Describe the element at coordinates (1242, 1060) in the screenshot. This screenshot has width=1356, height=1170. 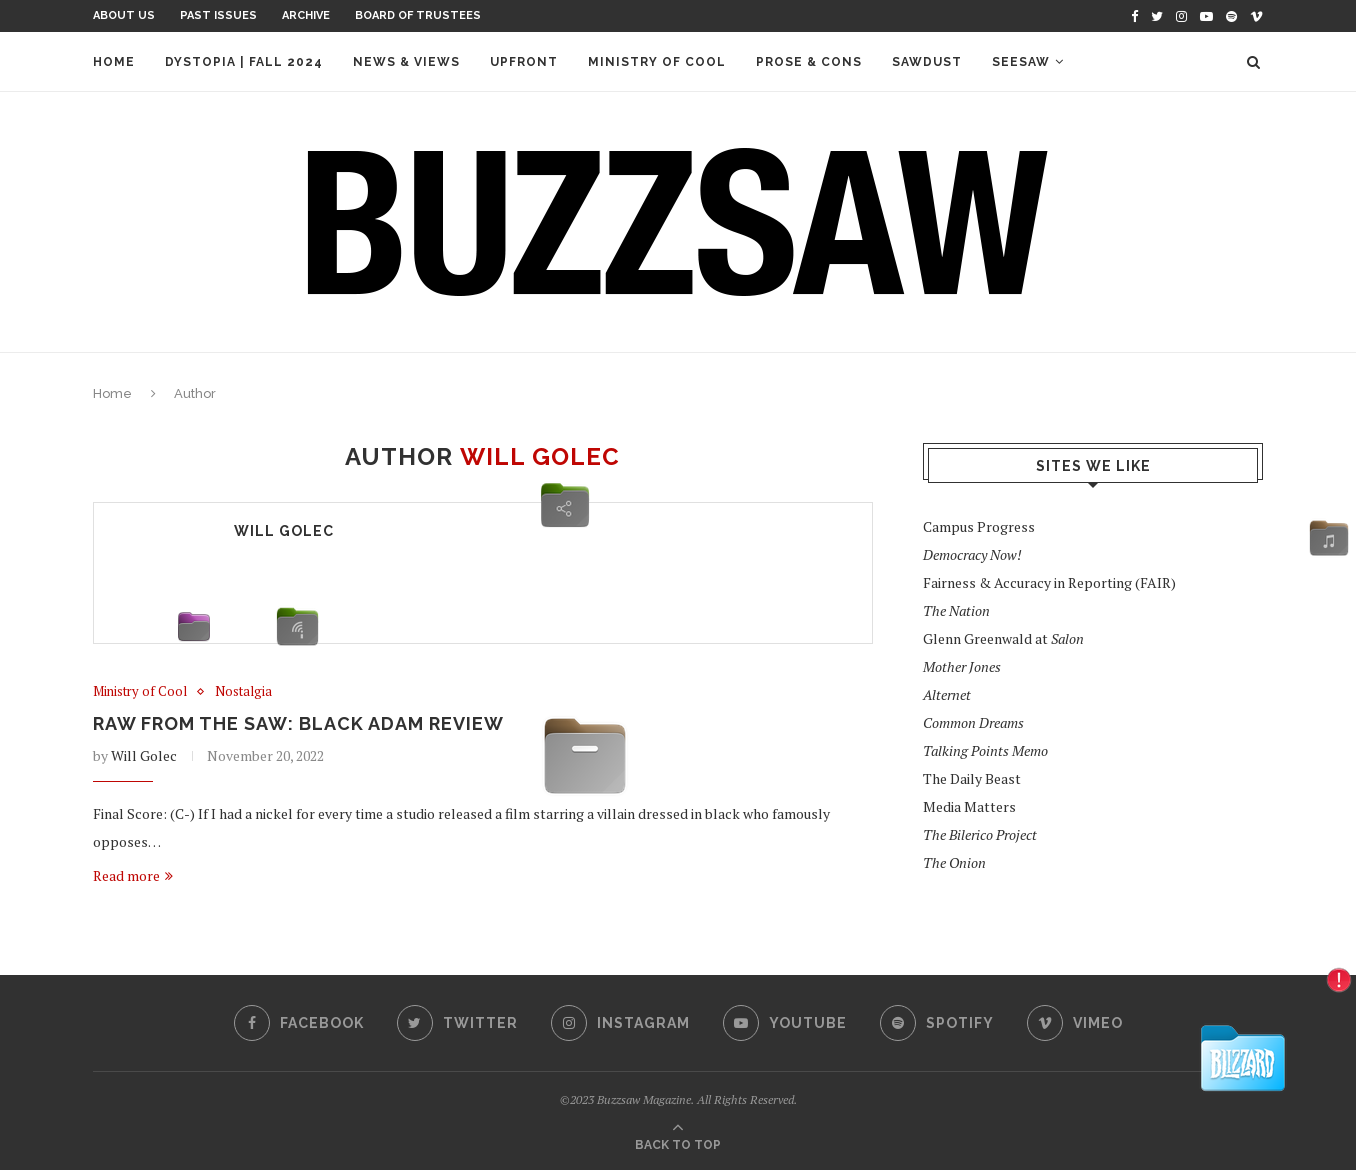
I see `folder containing Blizzard games or files` at that location.